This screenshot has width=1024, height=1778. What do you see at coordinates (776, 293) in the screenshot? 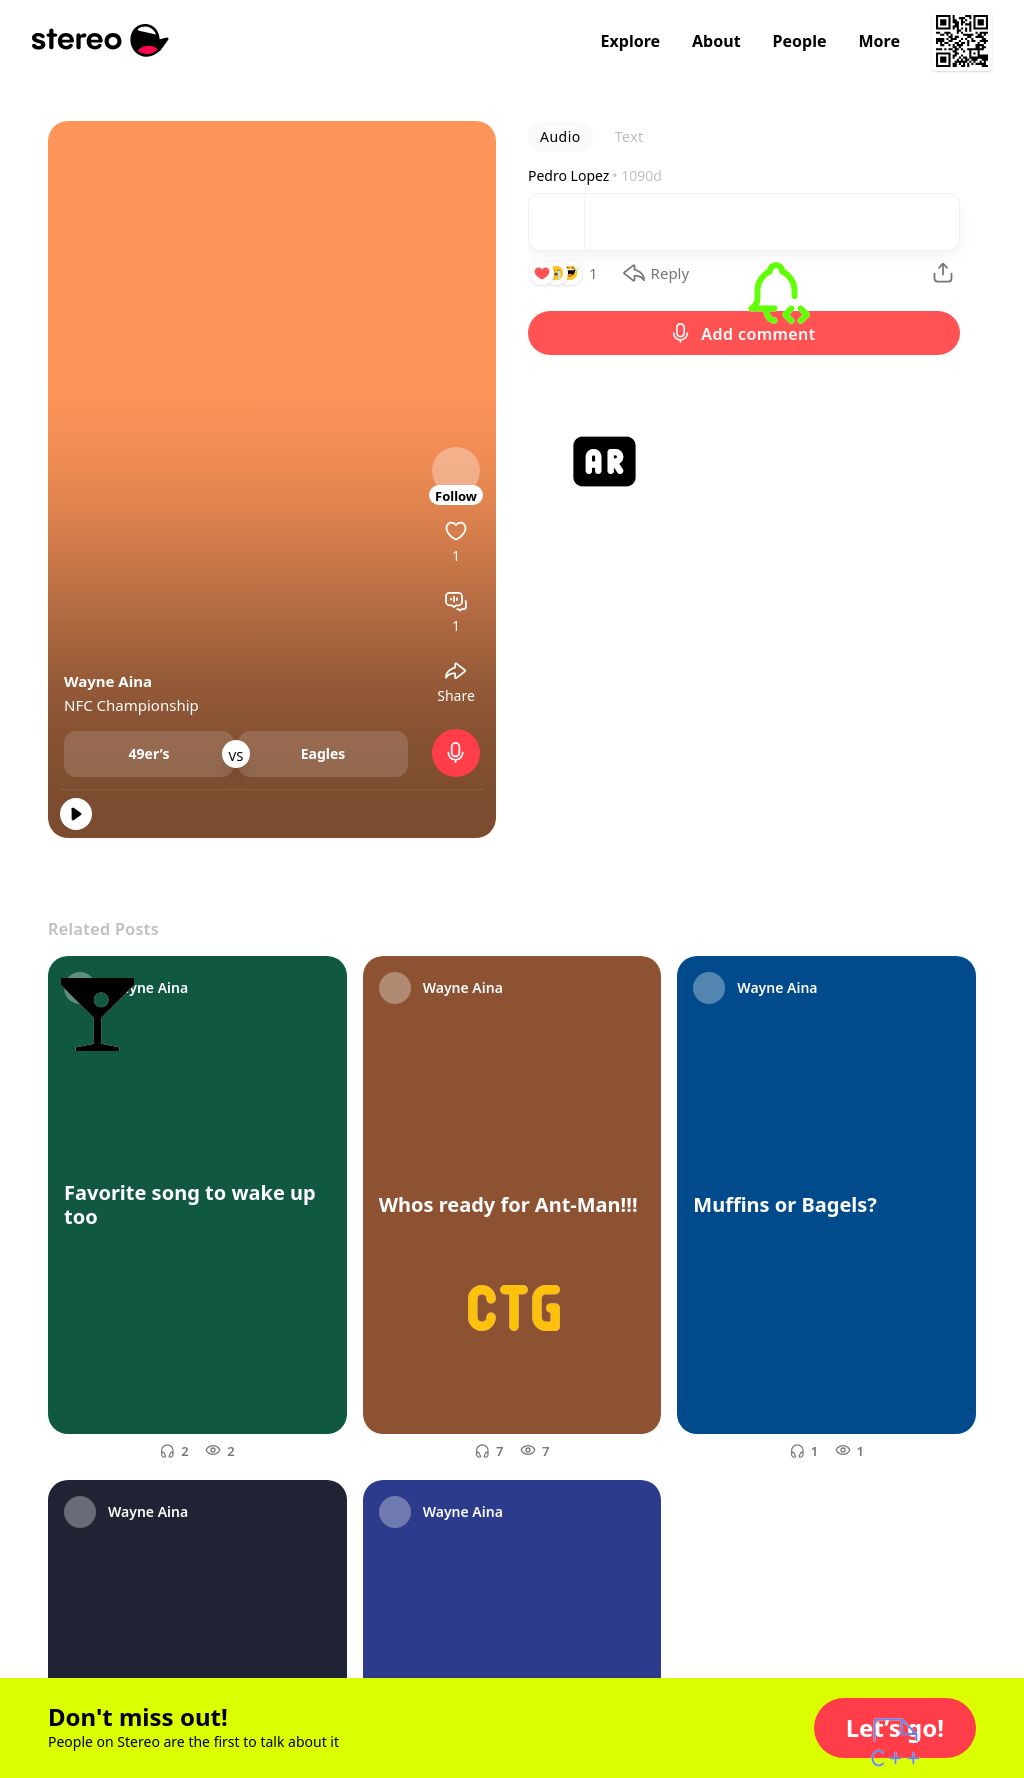
I see `configure notification settings via code` at bounding box center [776, 293].